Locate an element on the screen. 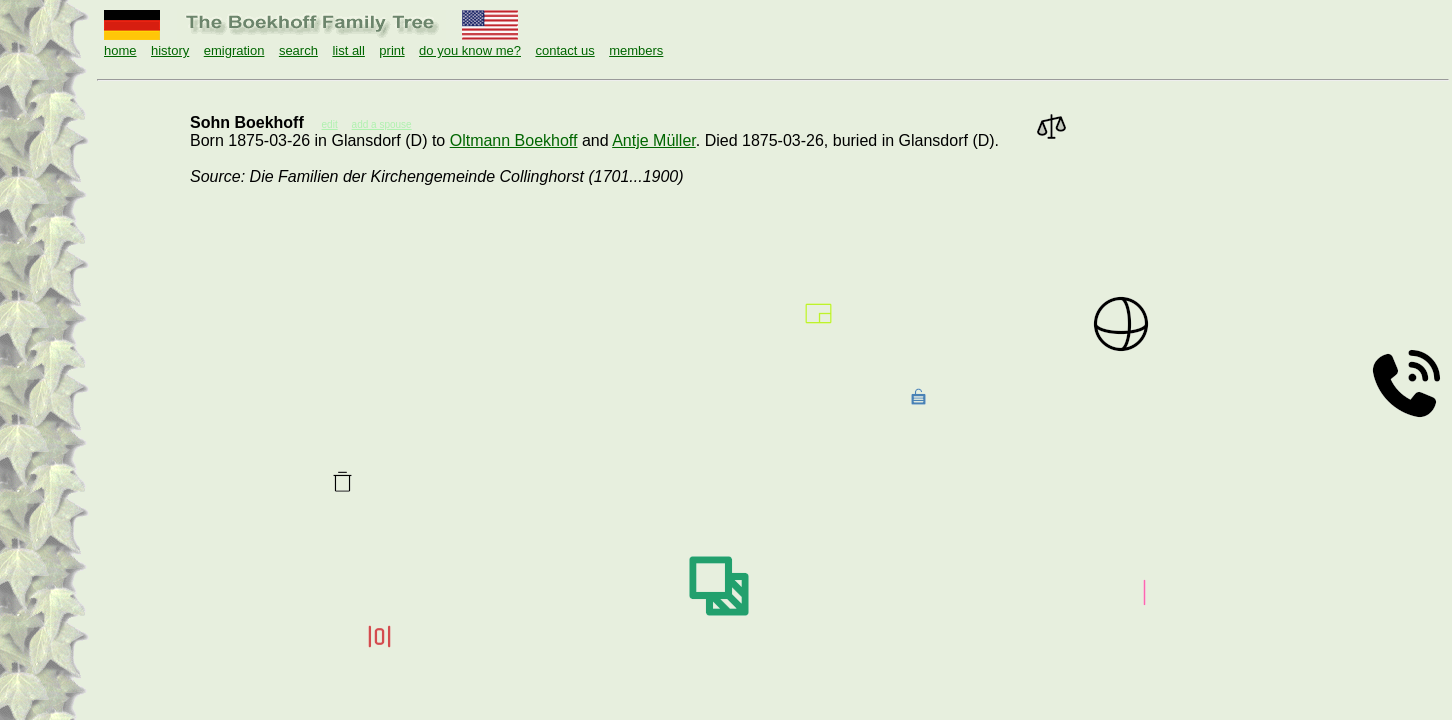  distribute layers evenly in vertical space is located at coordinates (379, 636).